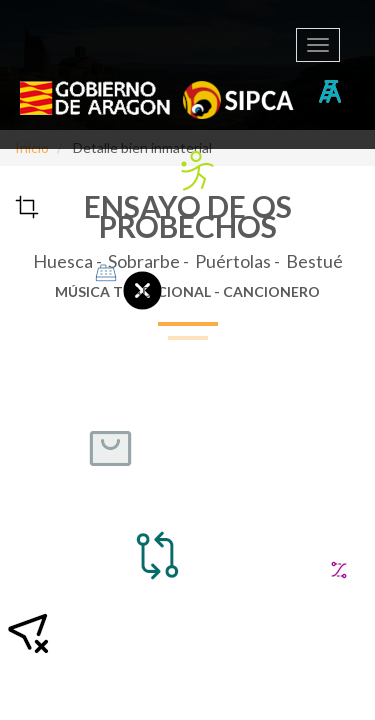 This screenshot has height=720, width=375. Describe the element at coordinates (28, 633) in the screenshot. I see `location services unavailable or disabled` at that location.